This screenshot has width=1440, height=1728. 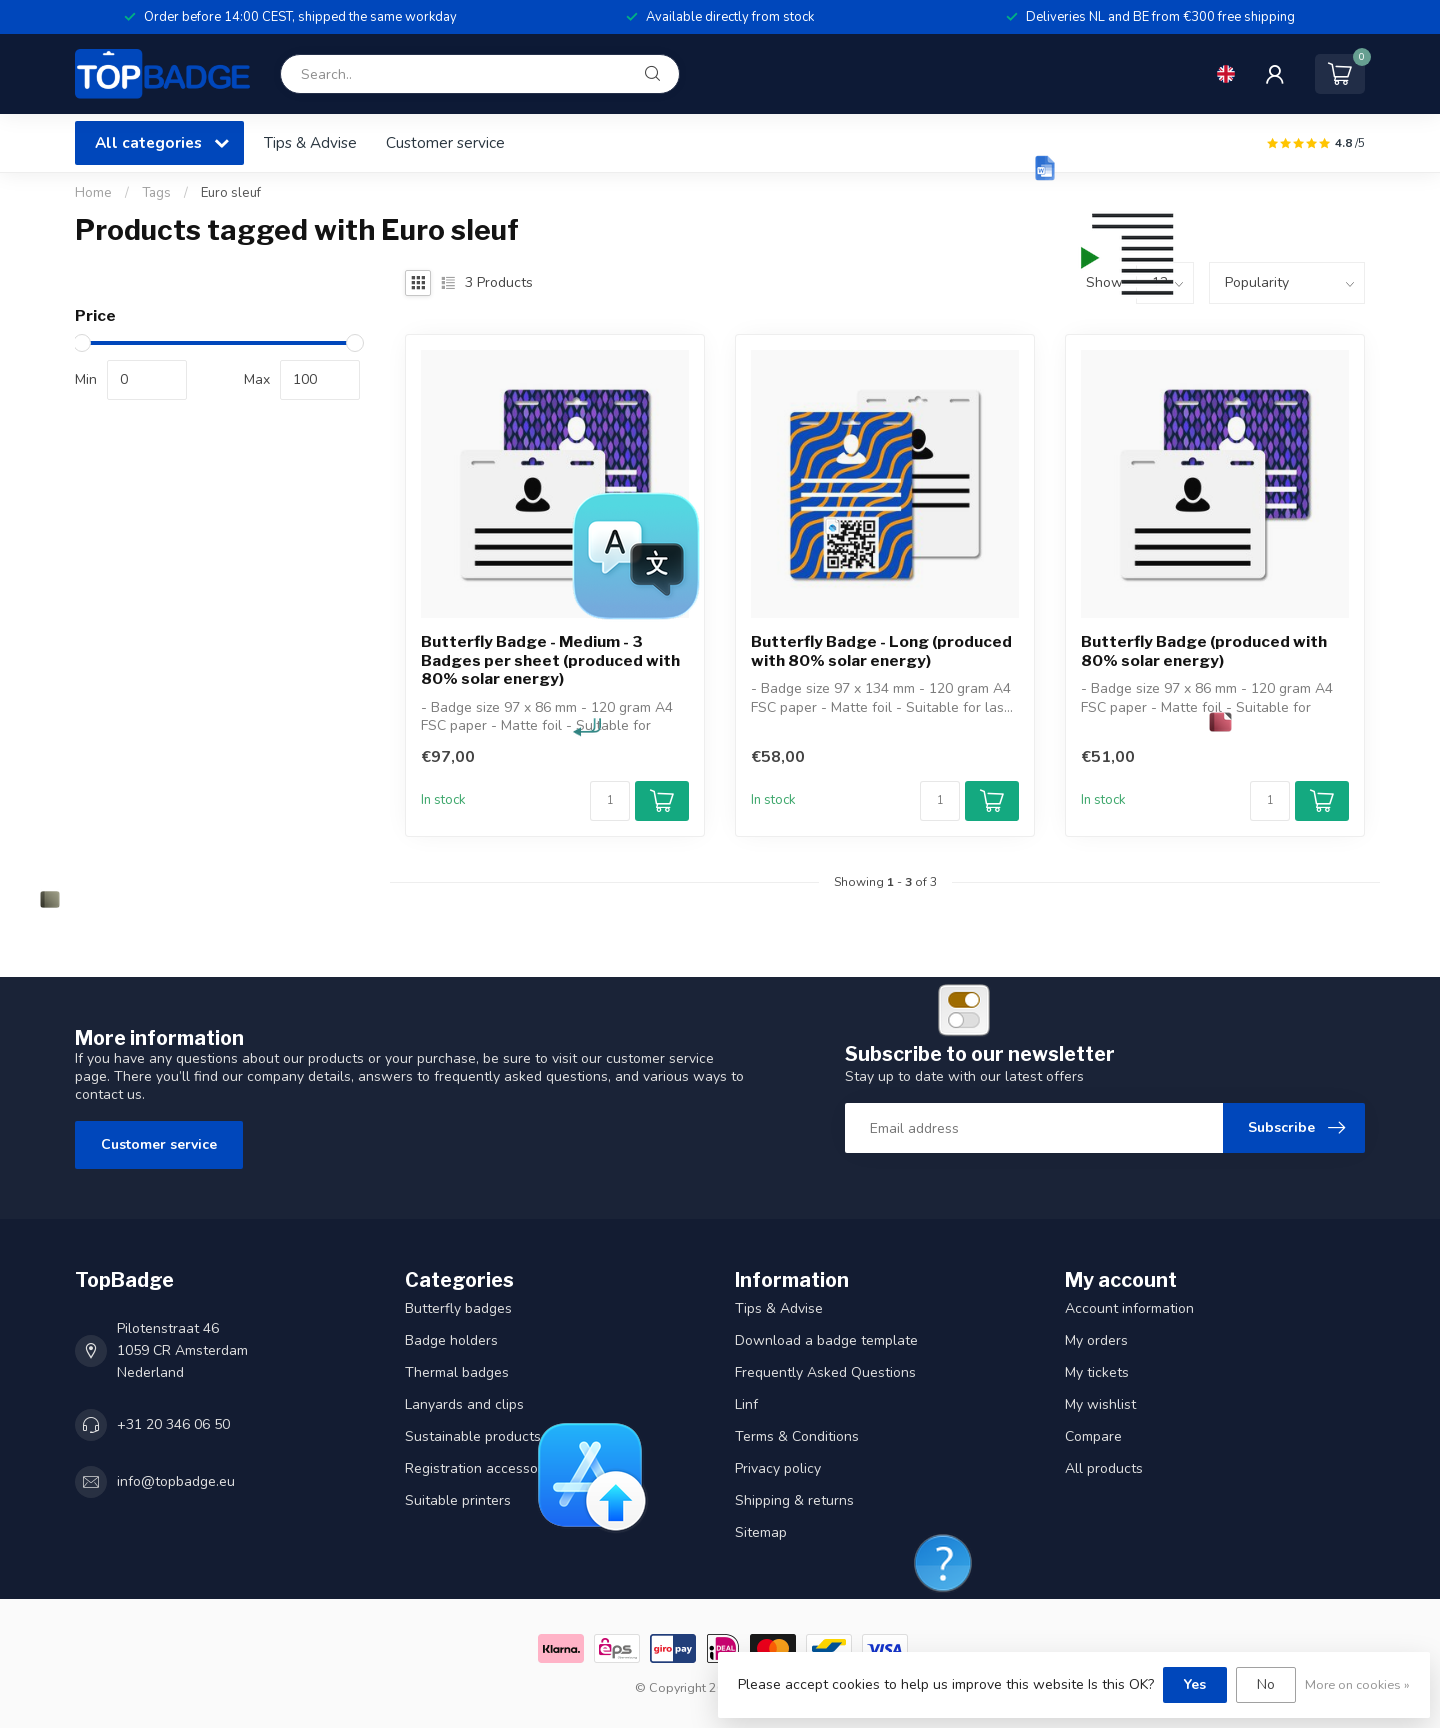 What do you see at coordinates (964, 1010) in the screenshot?
I see `open gnome tweaks to customize desktop settings` at bounding box center [964, 1010].